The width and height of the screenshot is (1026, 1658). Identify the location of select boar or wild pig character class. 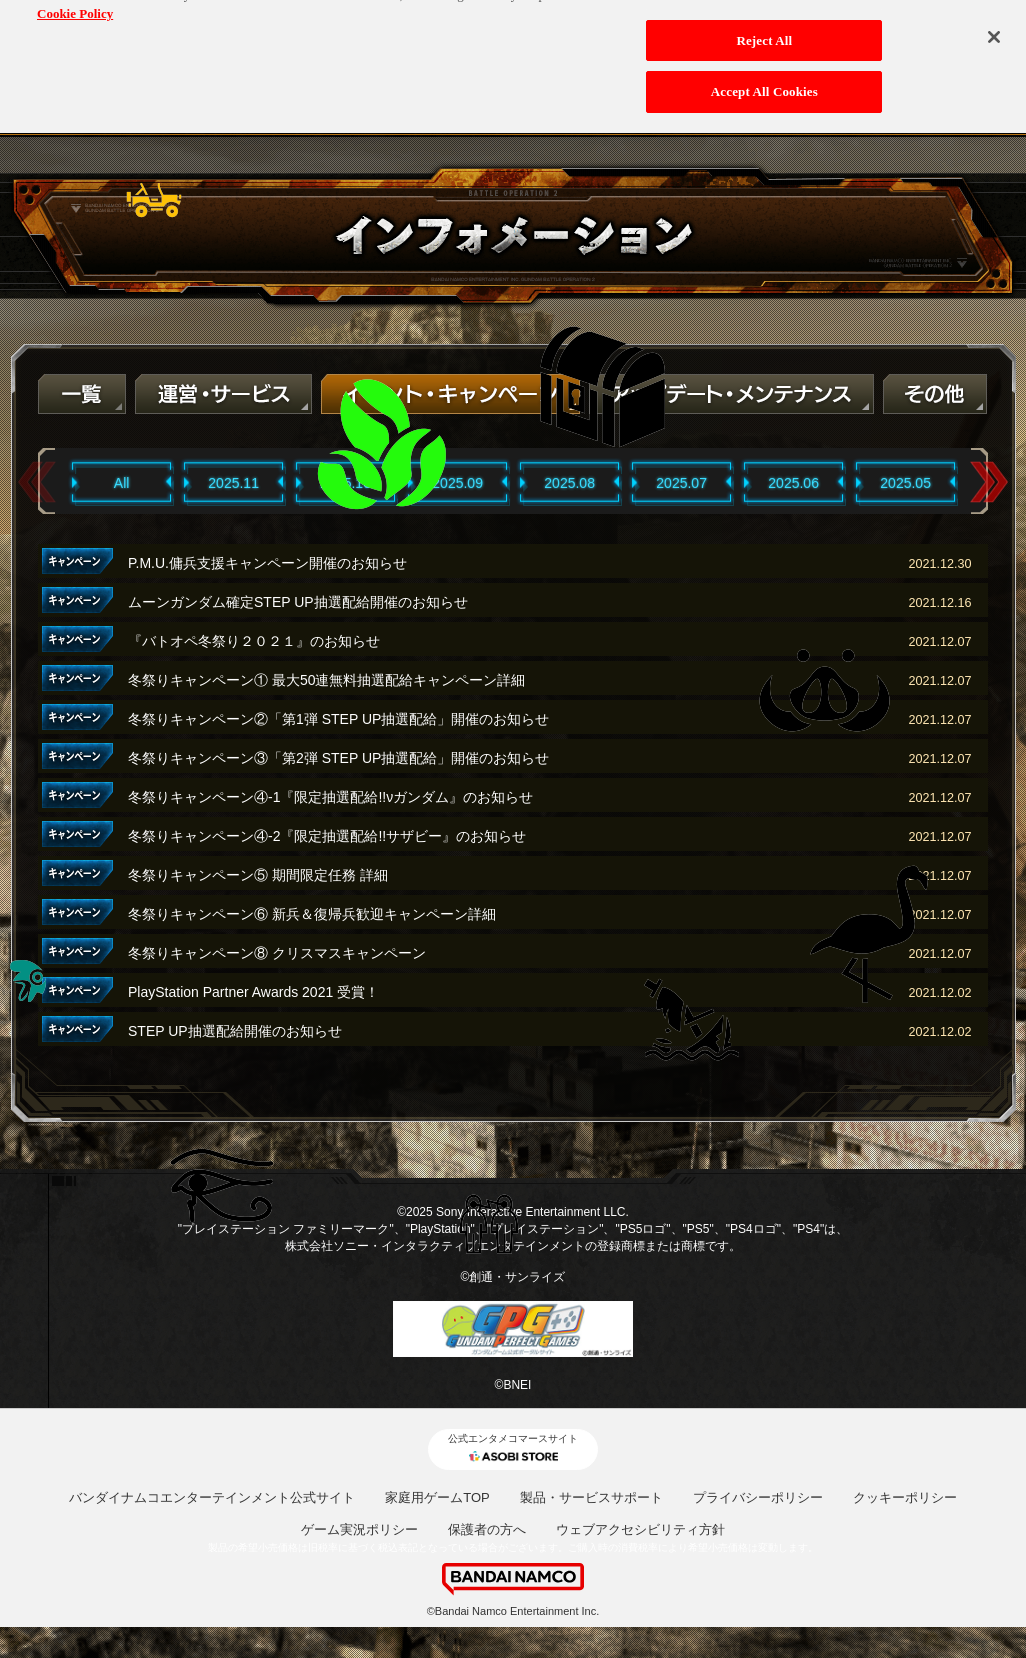
(824, 686).